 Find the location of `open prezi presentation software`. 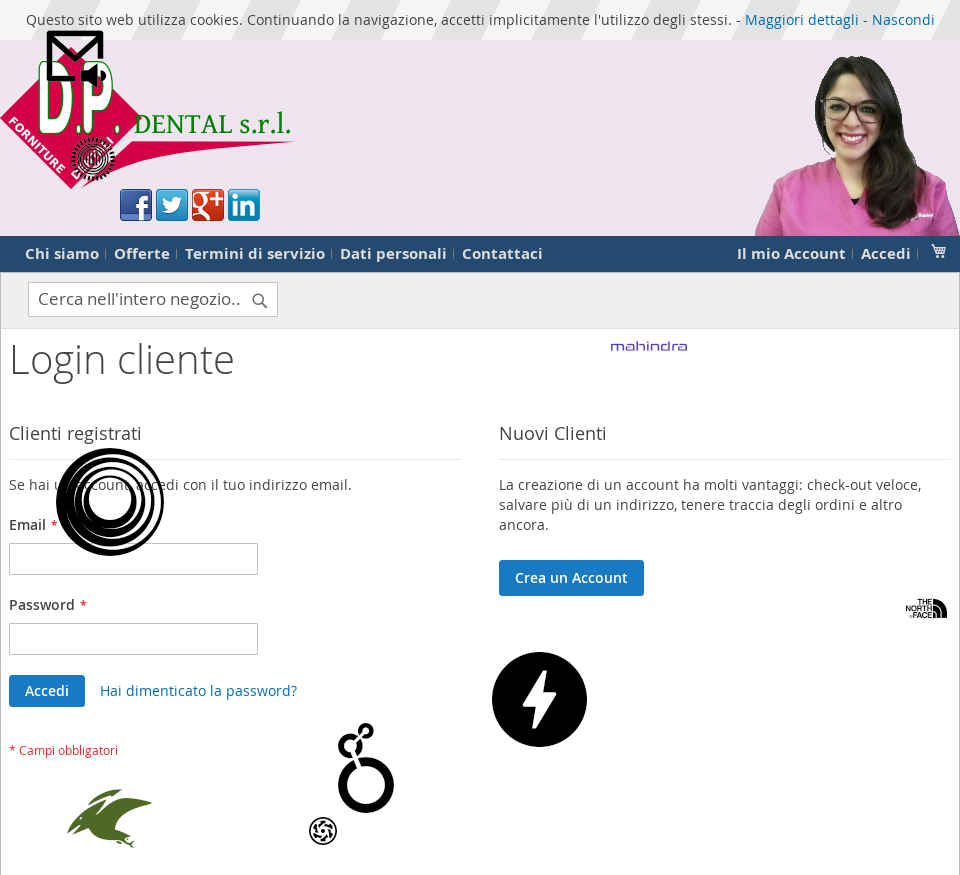

open prezi presentation software is located at coordinates (93, 159).